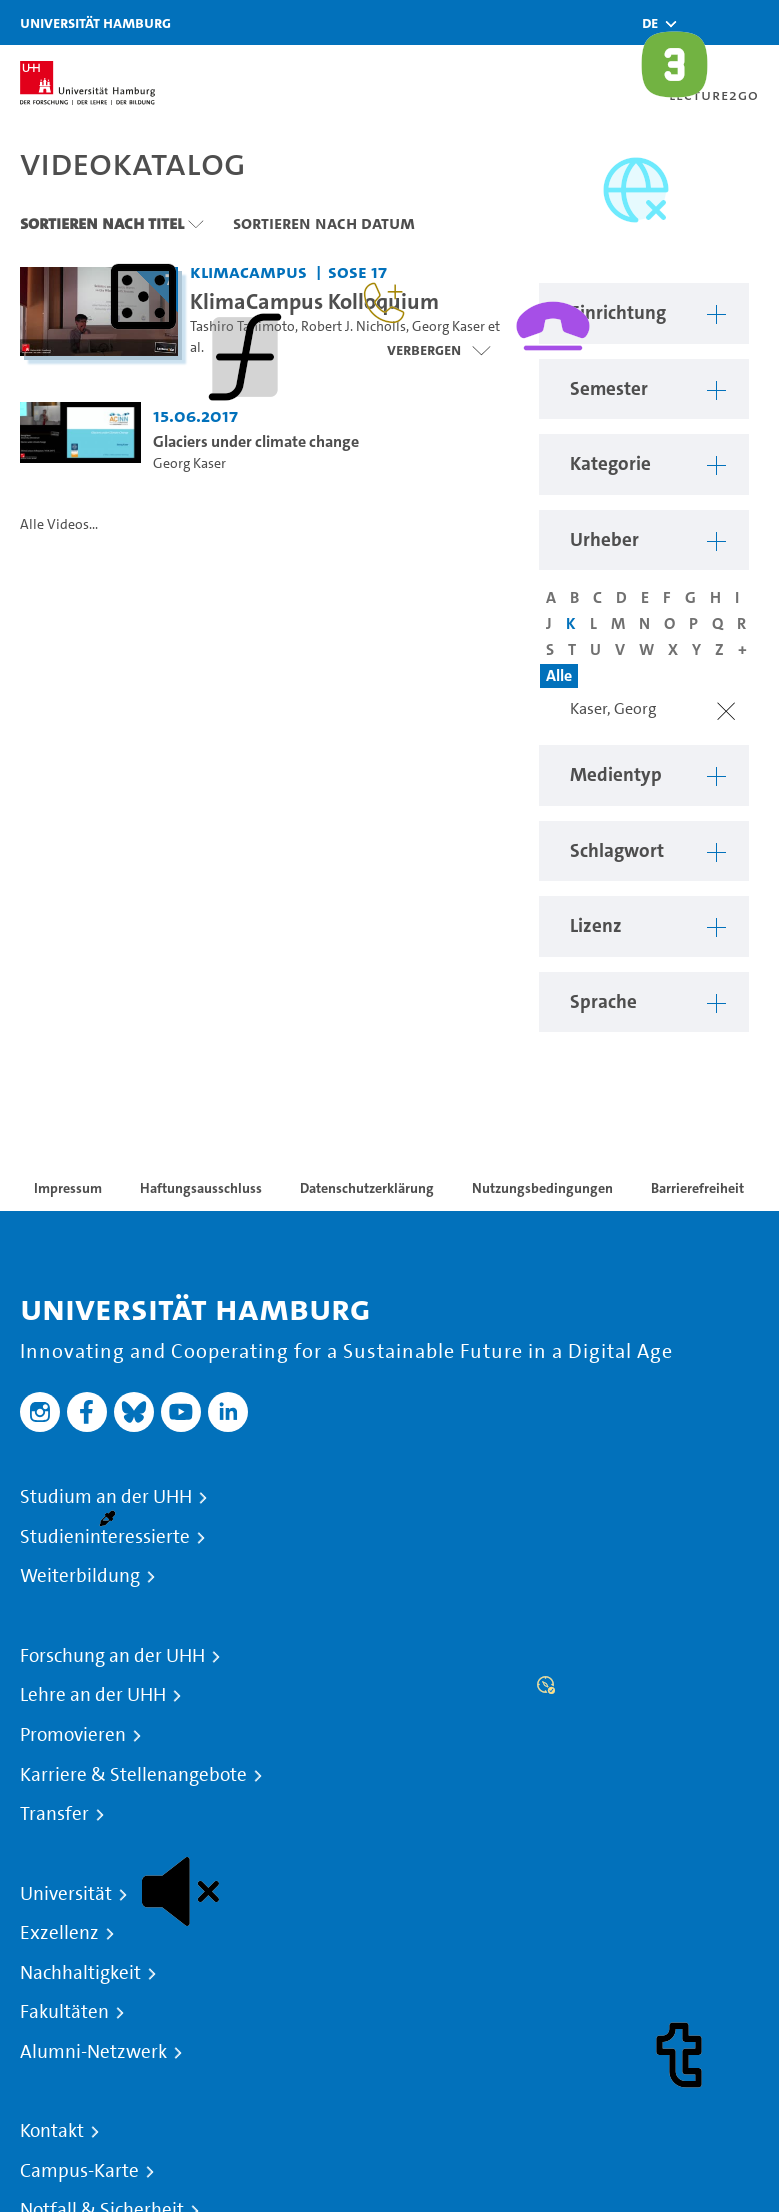 Image resolution: width=779 pixels, height=2212 pixels. What do you see at coordinates (636, 190) in the screenshot?
I see `no internet connection` at bounding box center [636, 190].